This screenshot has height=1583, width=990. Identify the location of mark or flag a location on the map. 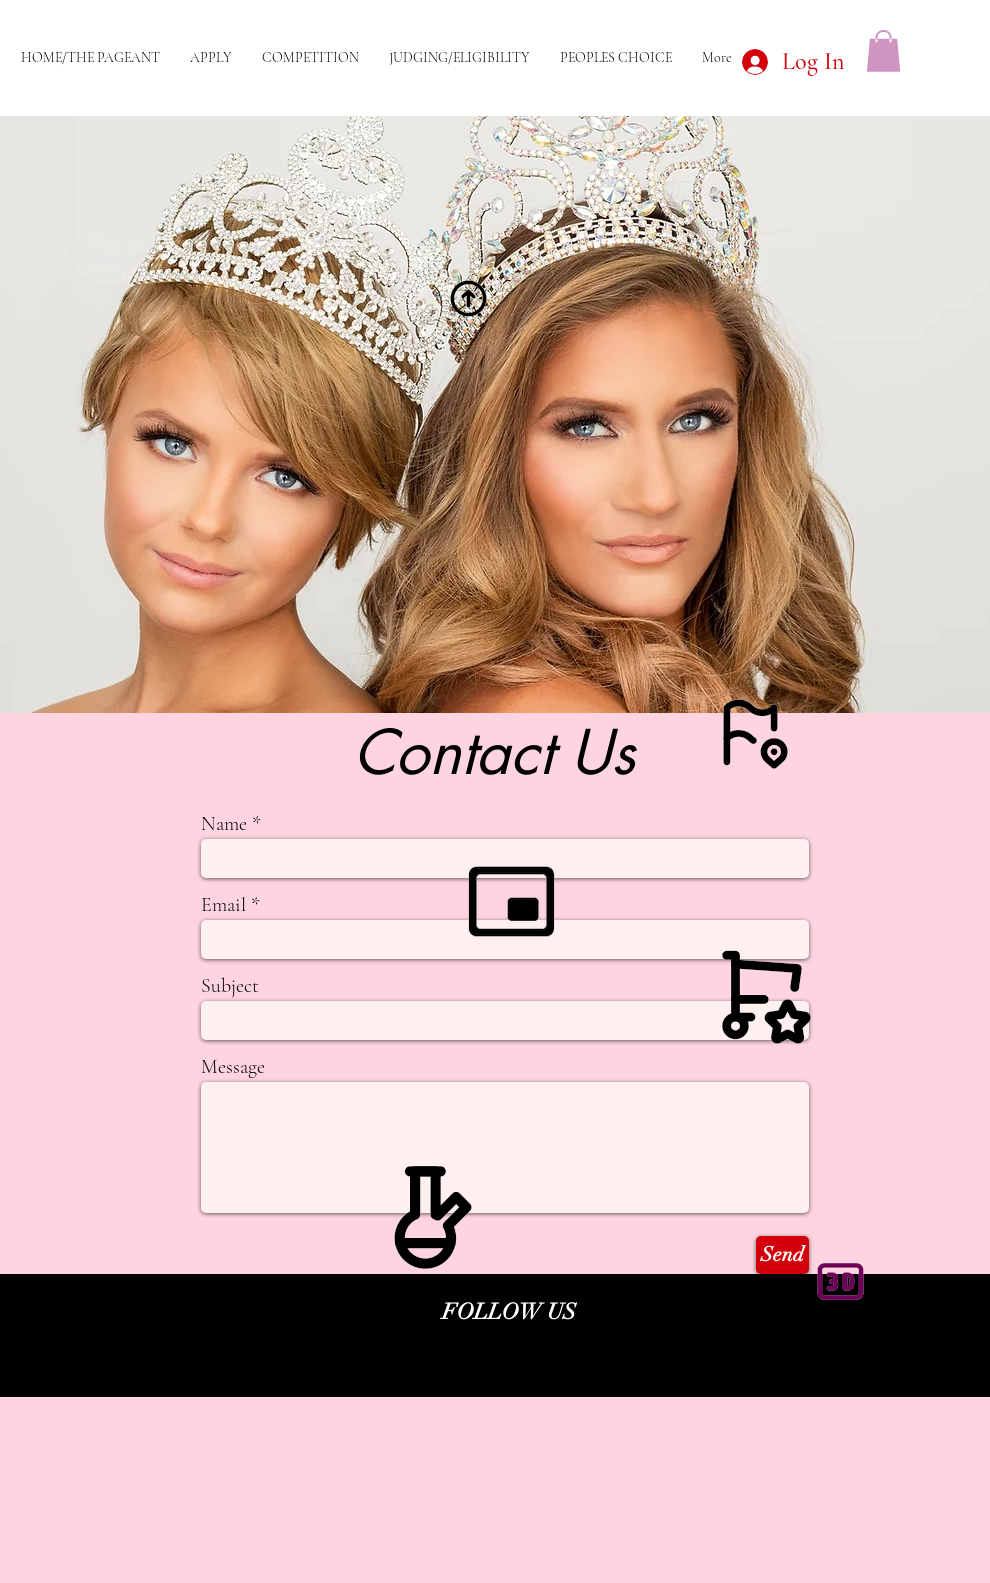
(750, 731).